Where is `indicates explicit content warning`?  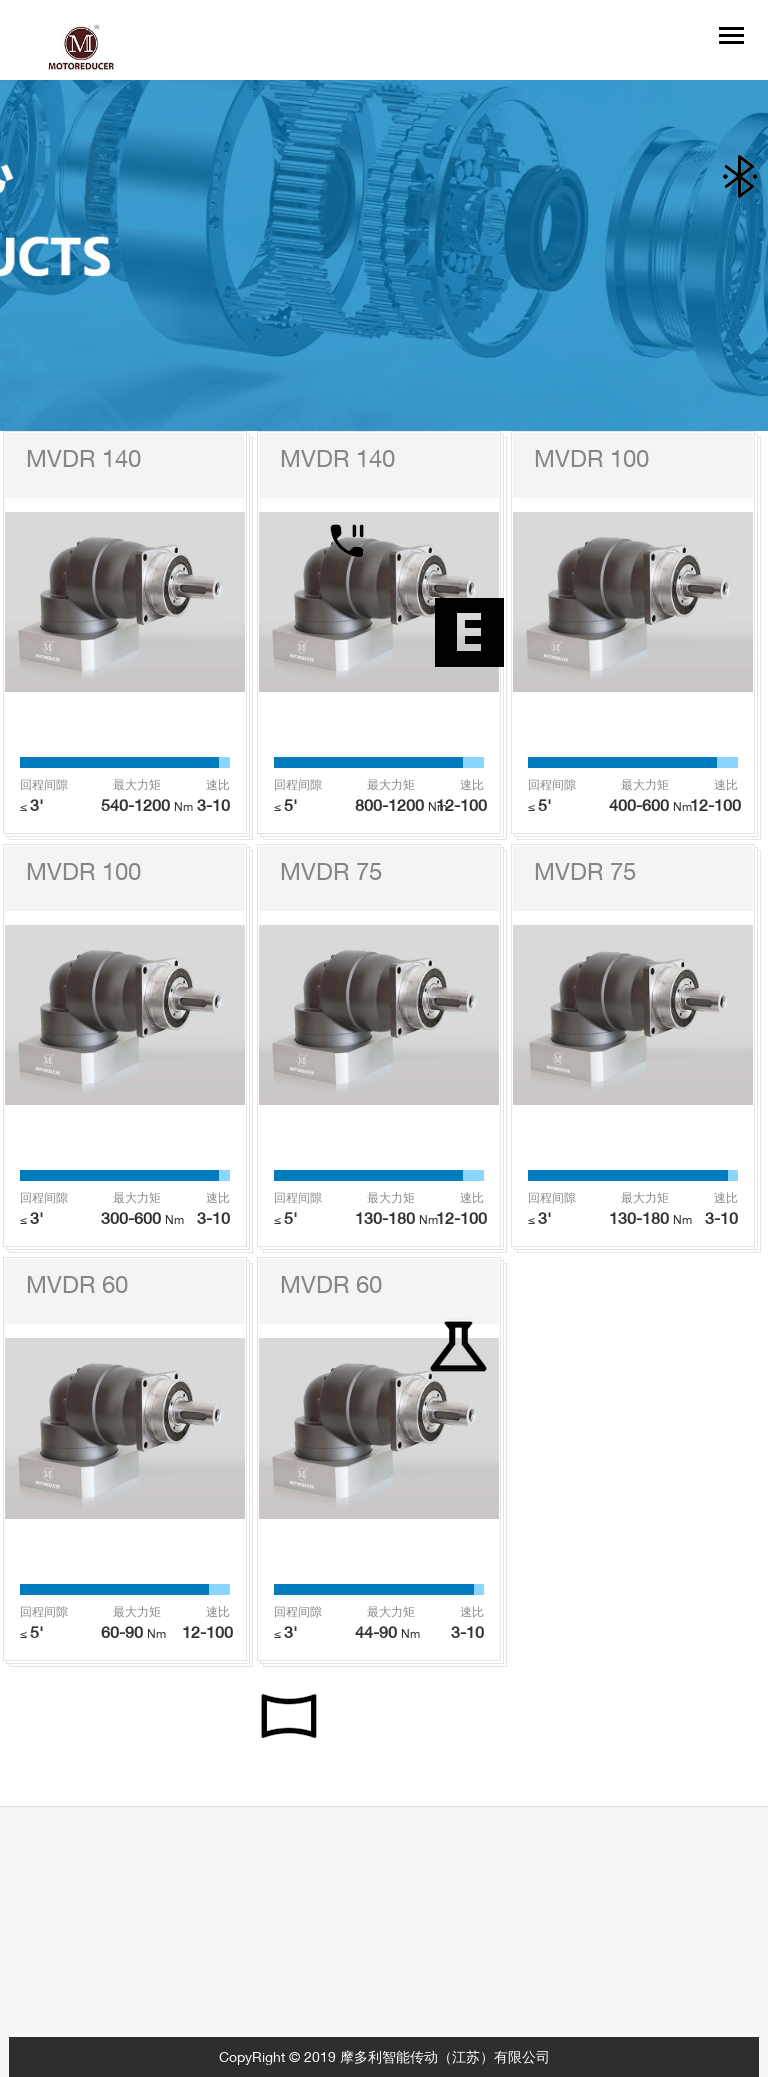
indicates explicit content warning is located at coordinates (469, 632).